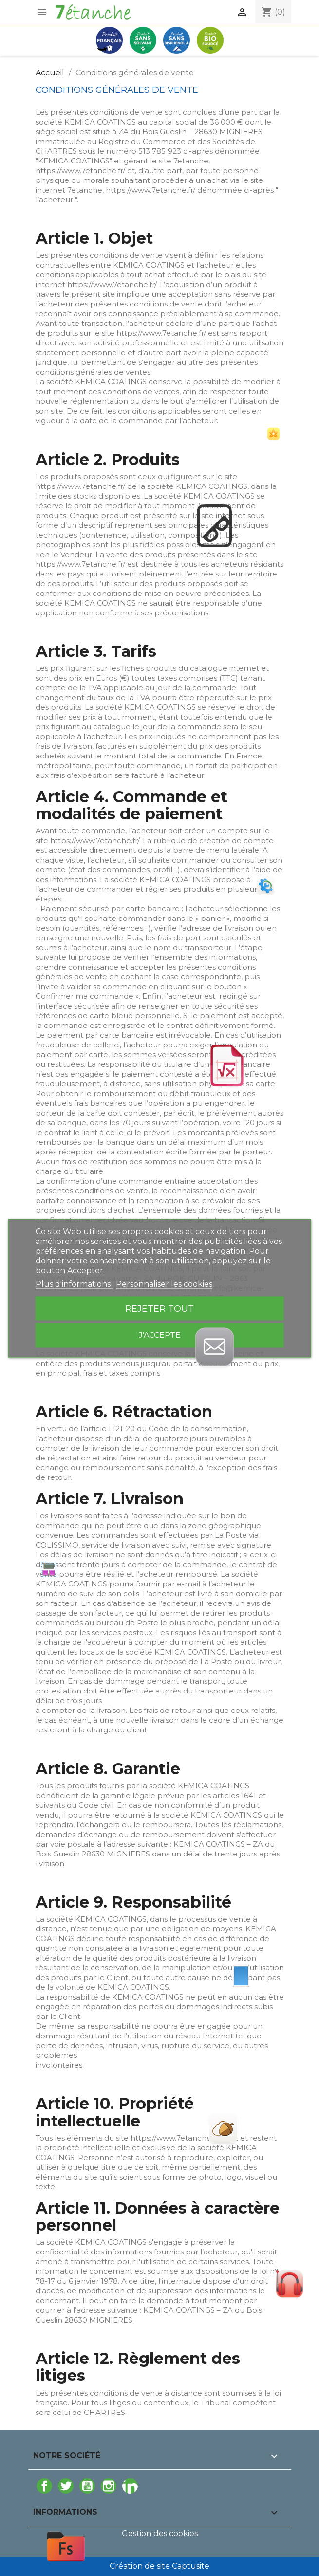 The image size is (319, 2576). Describe the element at coordinates (216, 526) in the screenshot. I see `open the documents app` at that location.